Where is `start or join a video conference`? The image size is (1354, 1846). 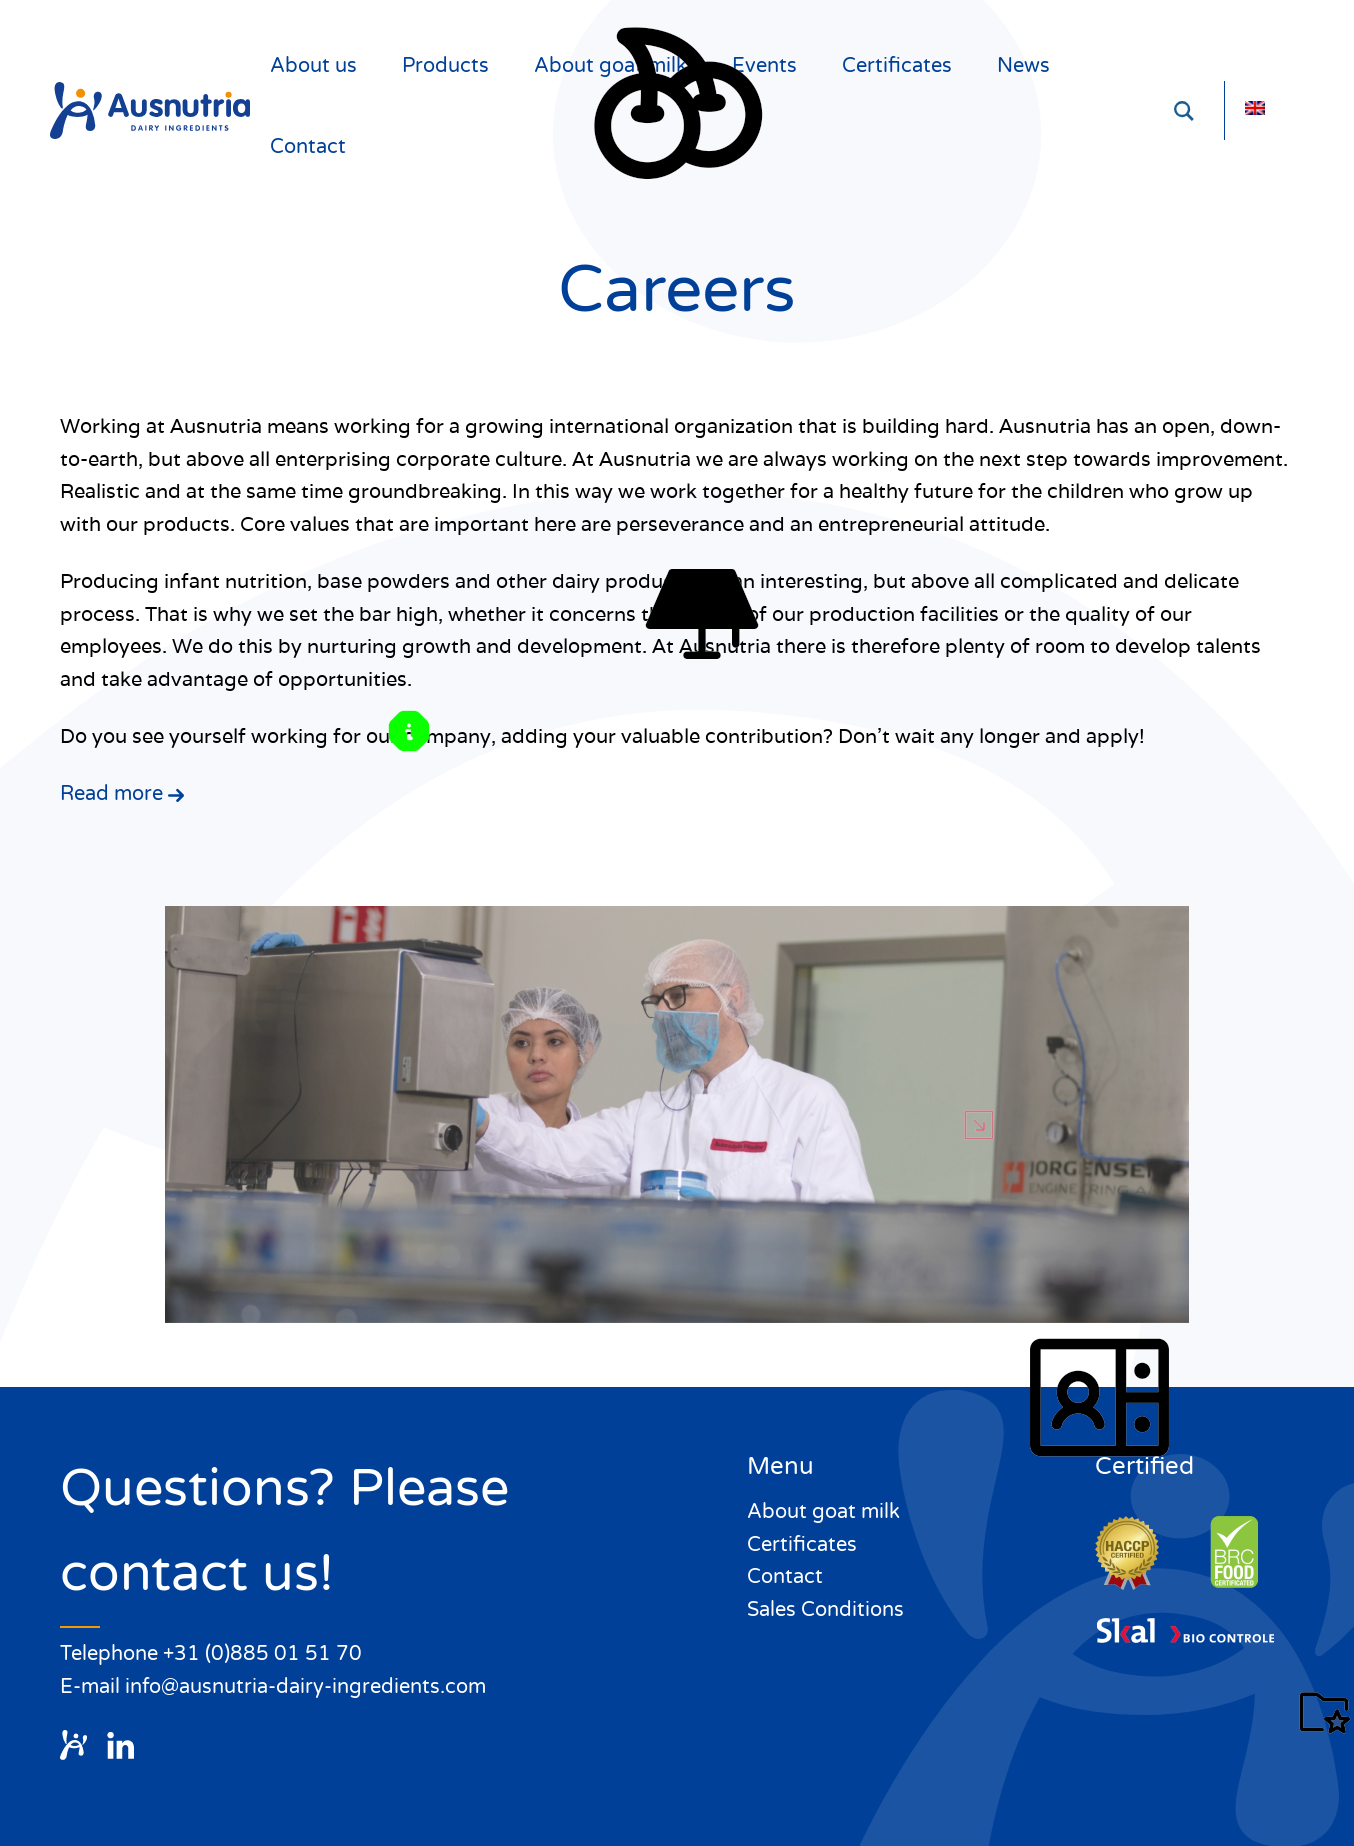 start or join a video conference is located at coordinates (1099, 1397).